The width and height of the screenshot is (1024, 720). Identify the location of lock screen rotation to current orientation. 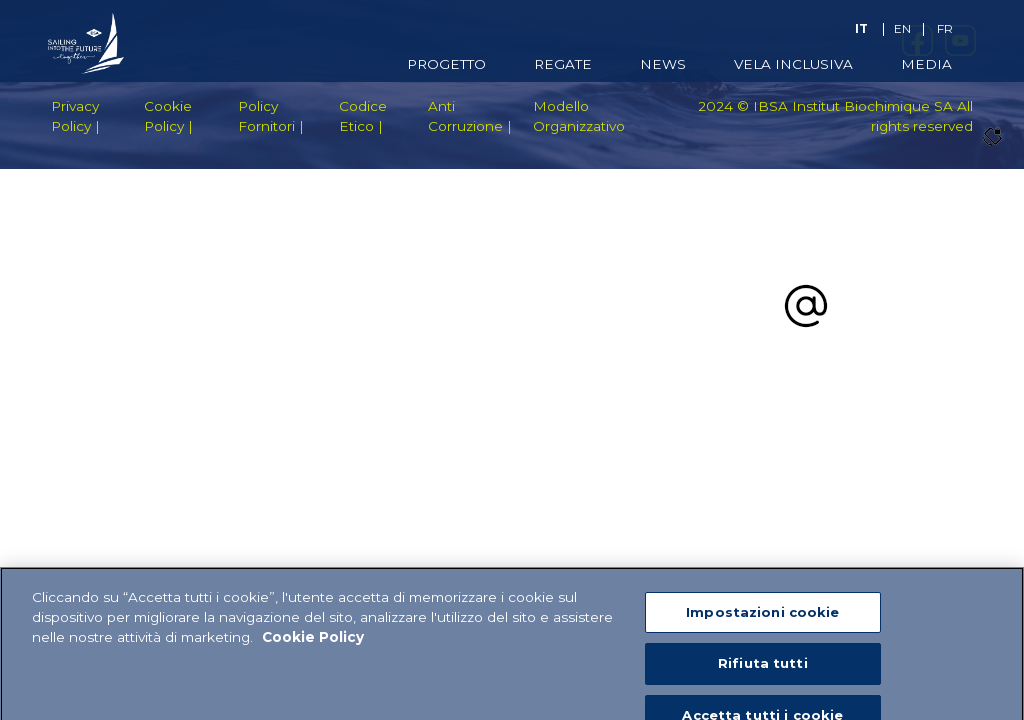
(993, 136).